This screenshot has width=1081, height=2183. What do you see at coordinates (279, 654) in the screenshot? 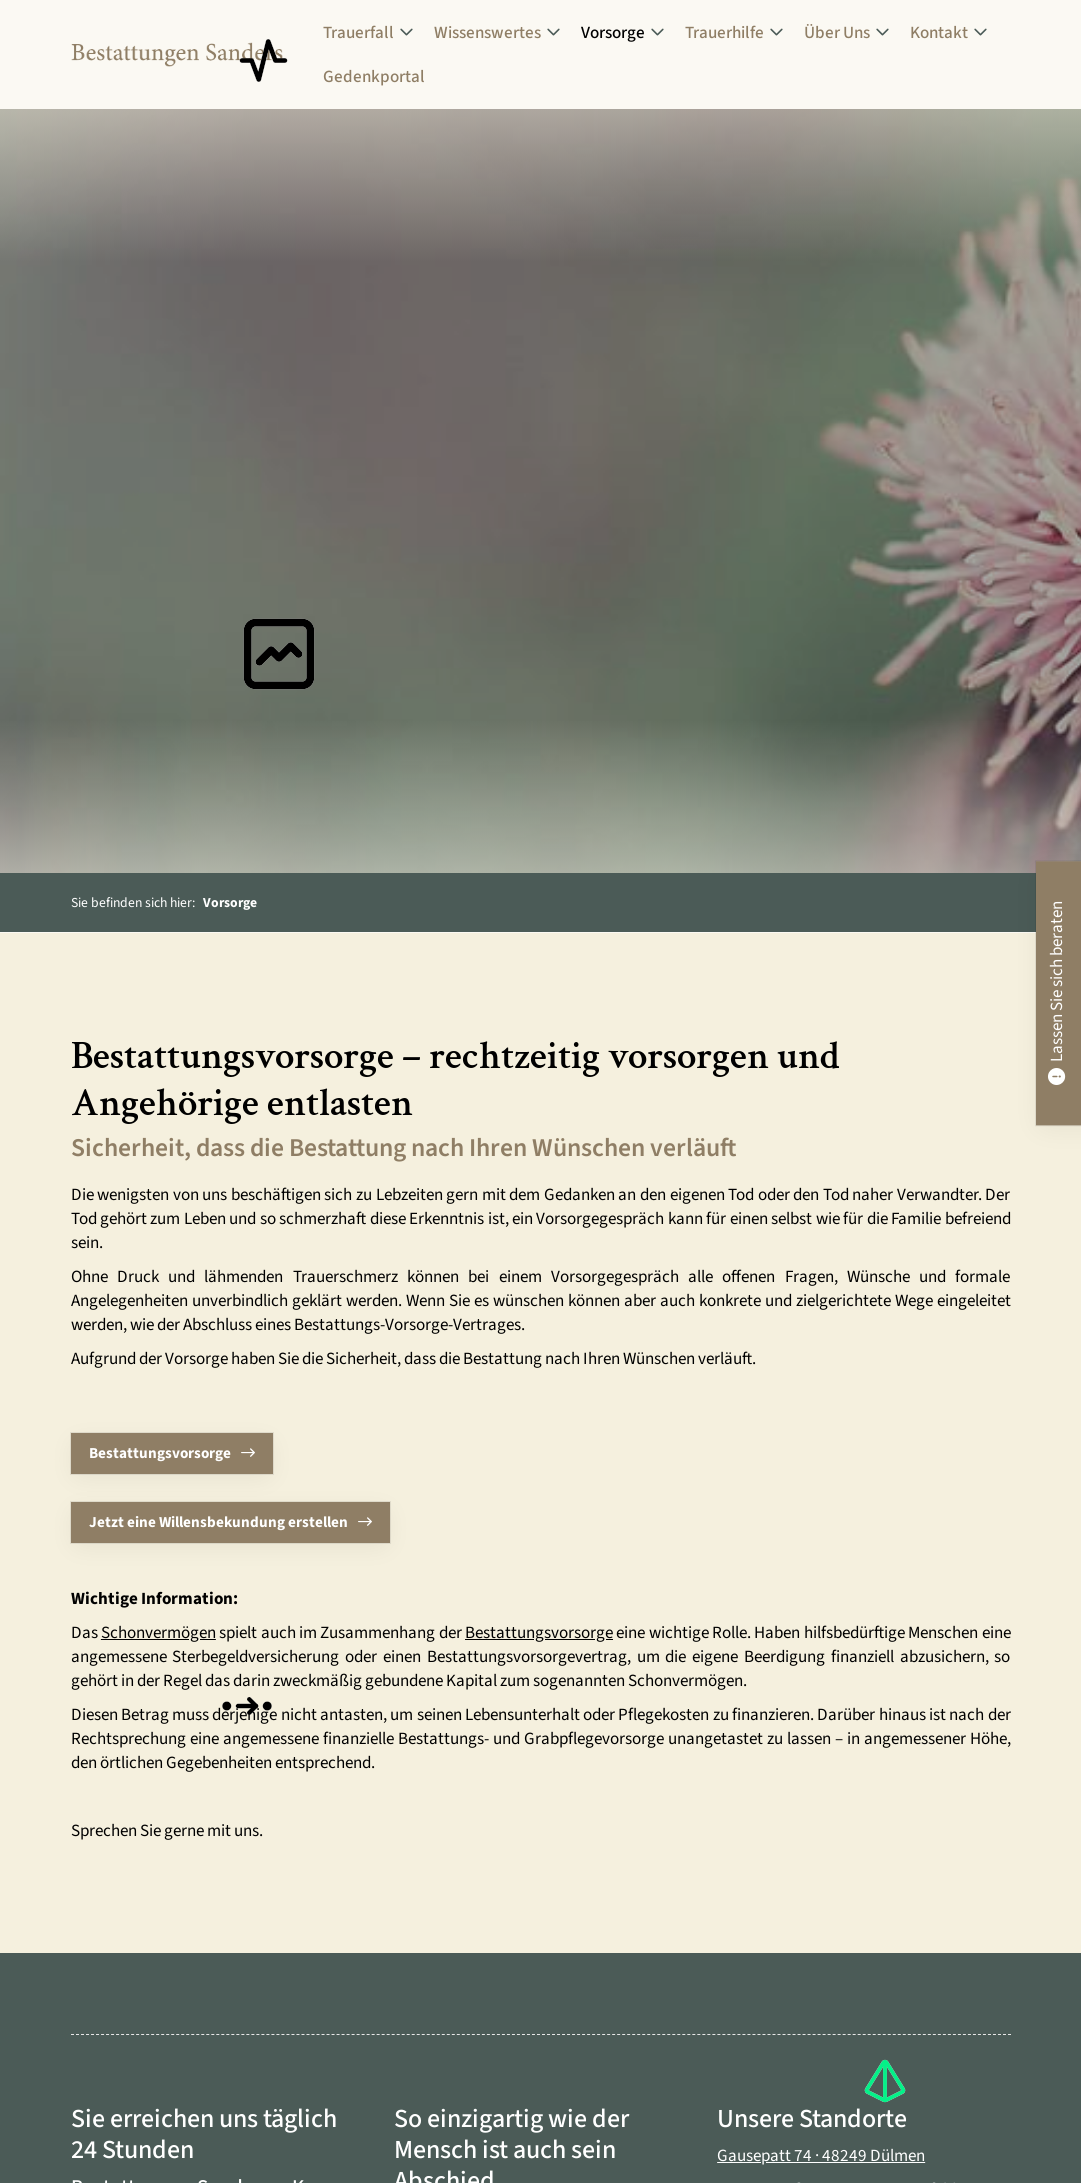
I see `view analytics or statistics` at bounding box center [279, 654].